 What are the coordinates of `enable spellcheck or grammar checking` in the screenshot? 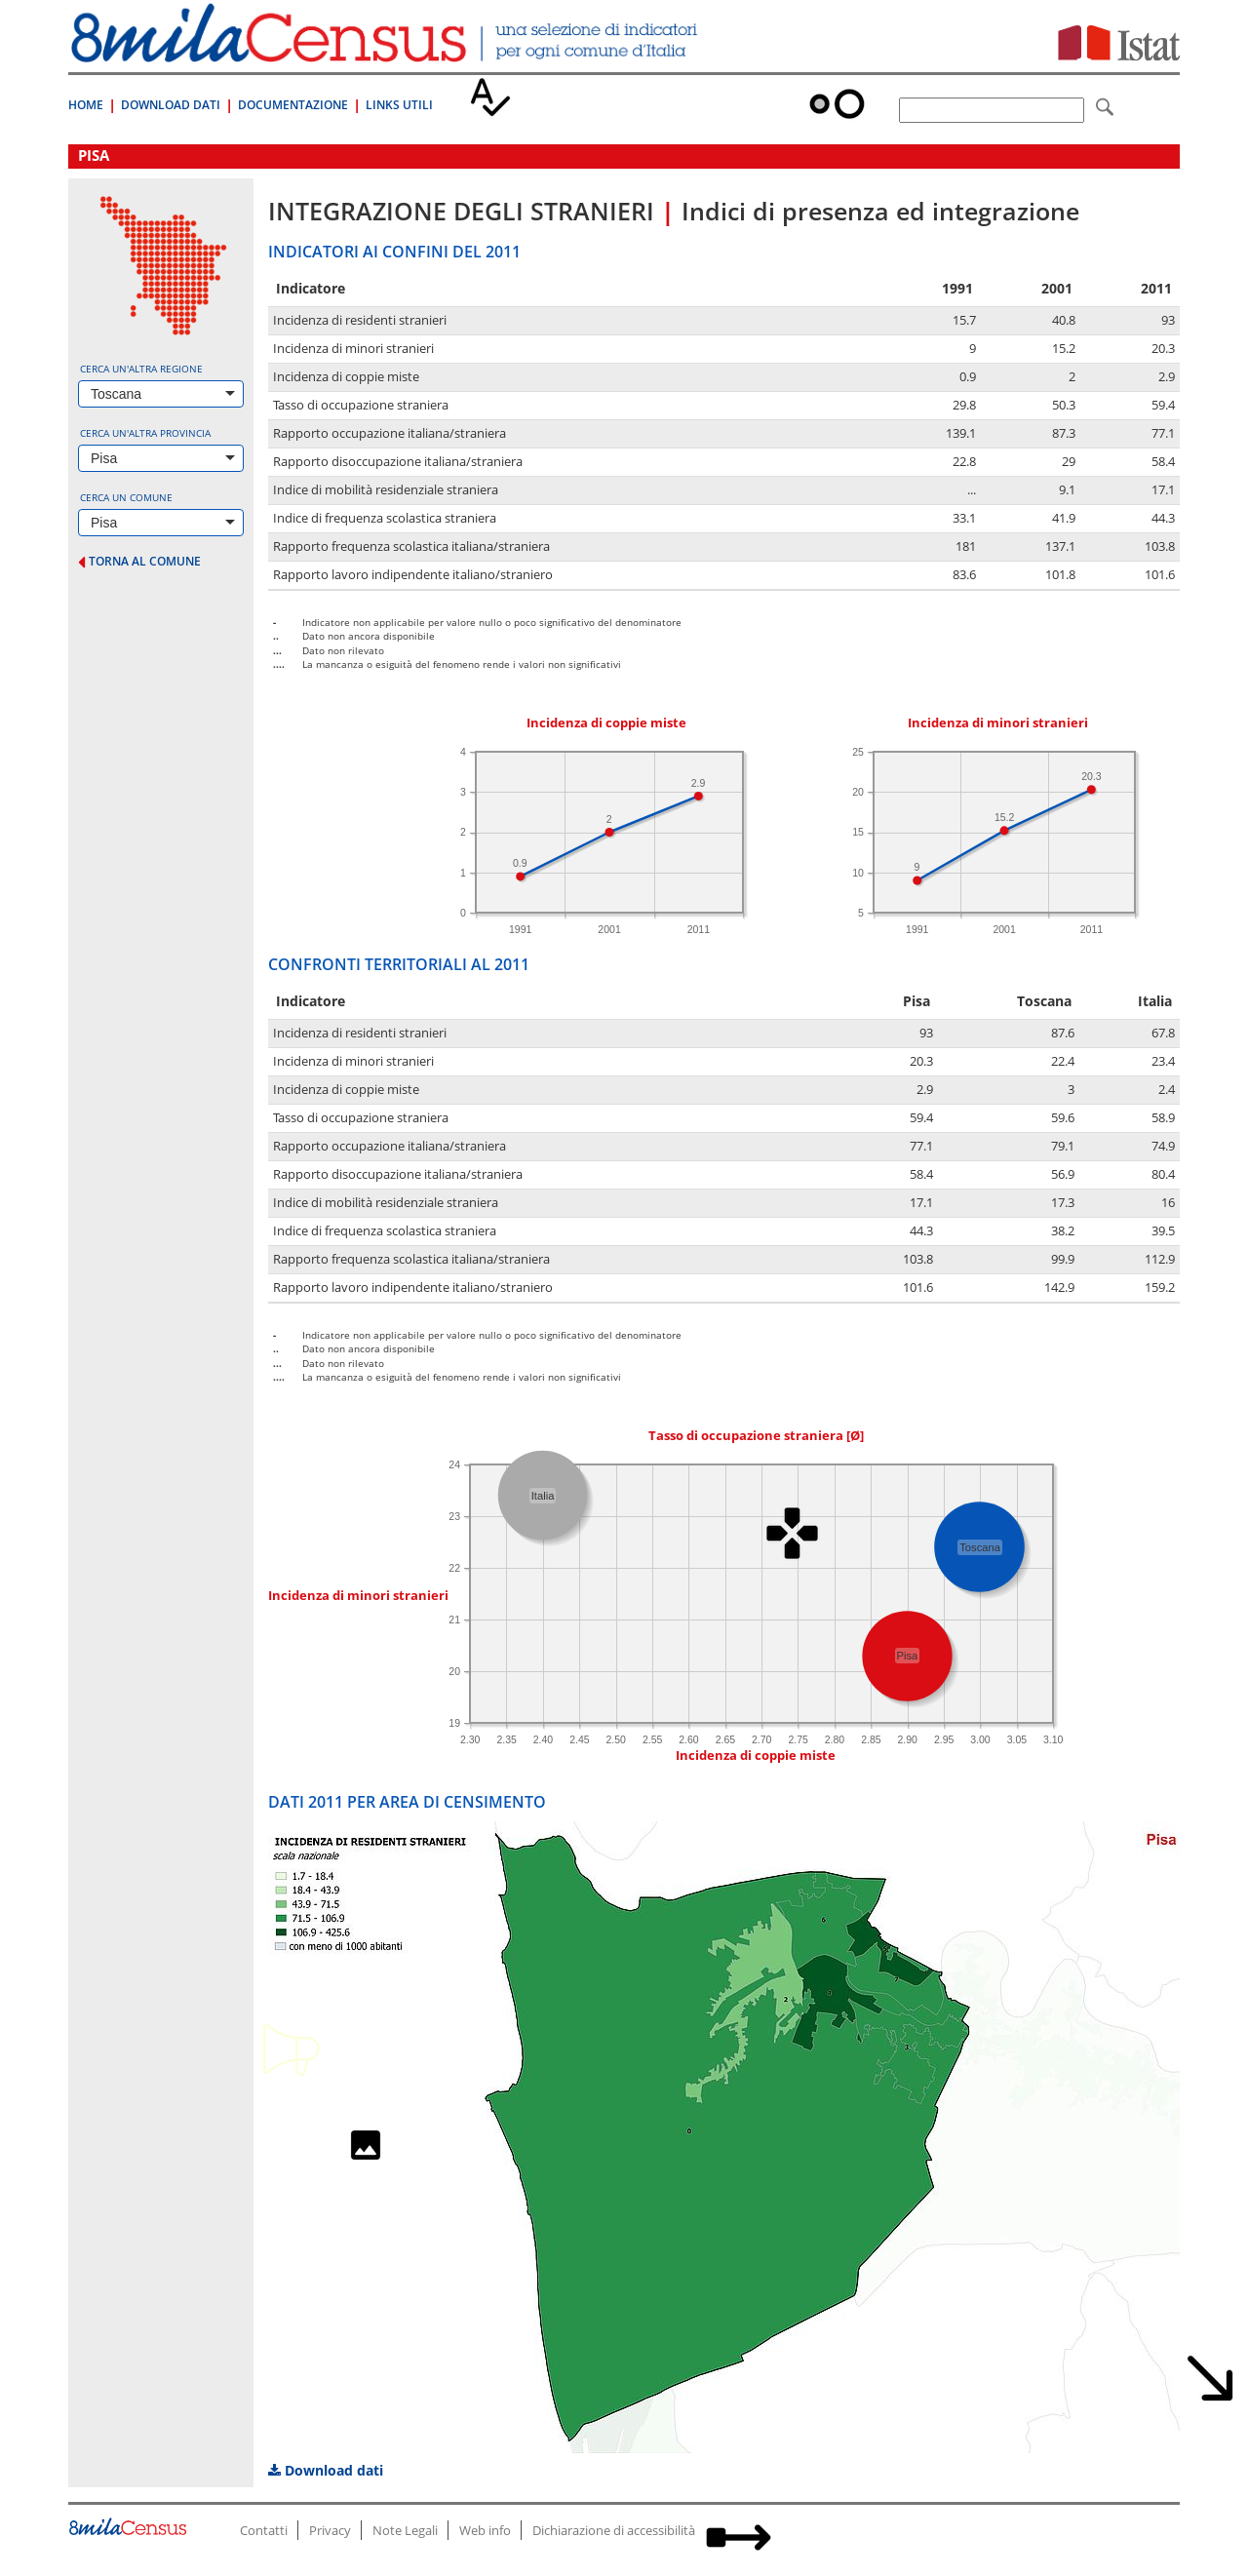 It's located at (488, 96).